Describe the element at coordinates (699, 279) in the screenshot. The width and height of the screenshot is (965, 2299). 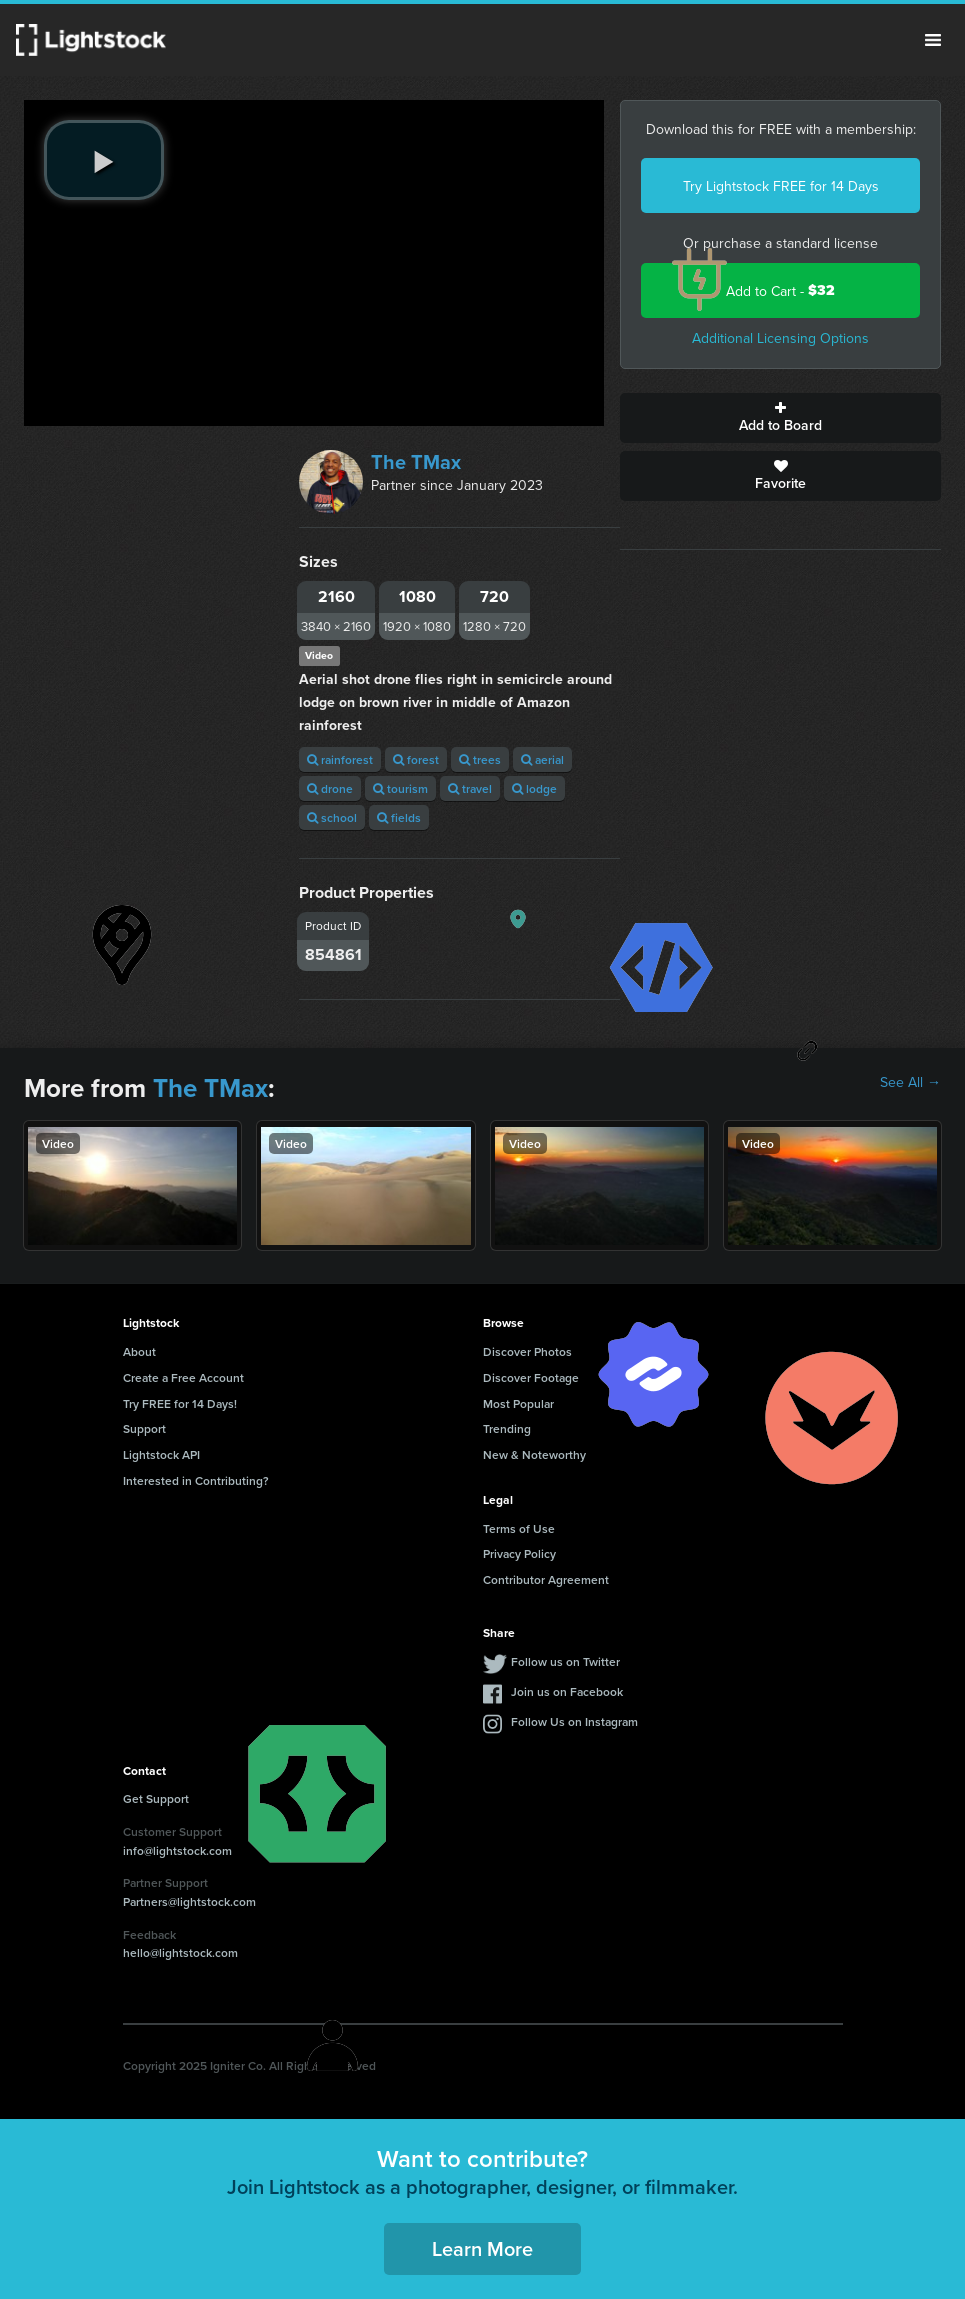
I see `indicates device is currently charging` at that location.